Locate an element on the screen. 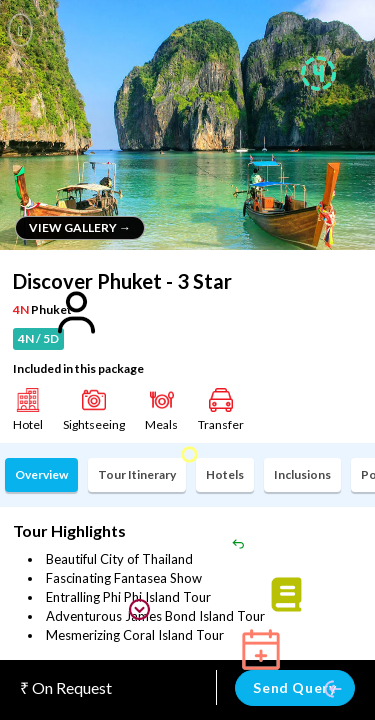 This screenshot has height=720, width=375. expand dropdown menu or section is located at coordinates (139, 609).